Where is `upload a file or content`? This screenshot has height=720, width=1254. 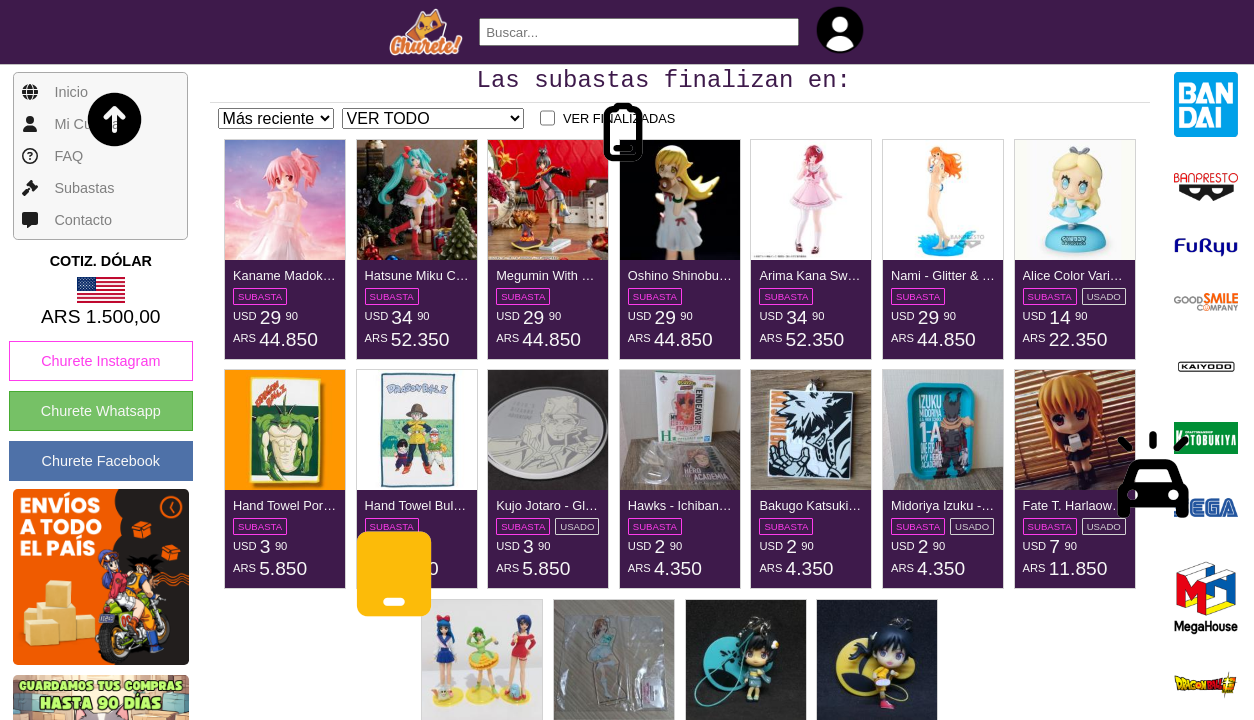
upload a file or content is located at coordinates (114, 119).